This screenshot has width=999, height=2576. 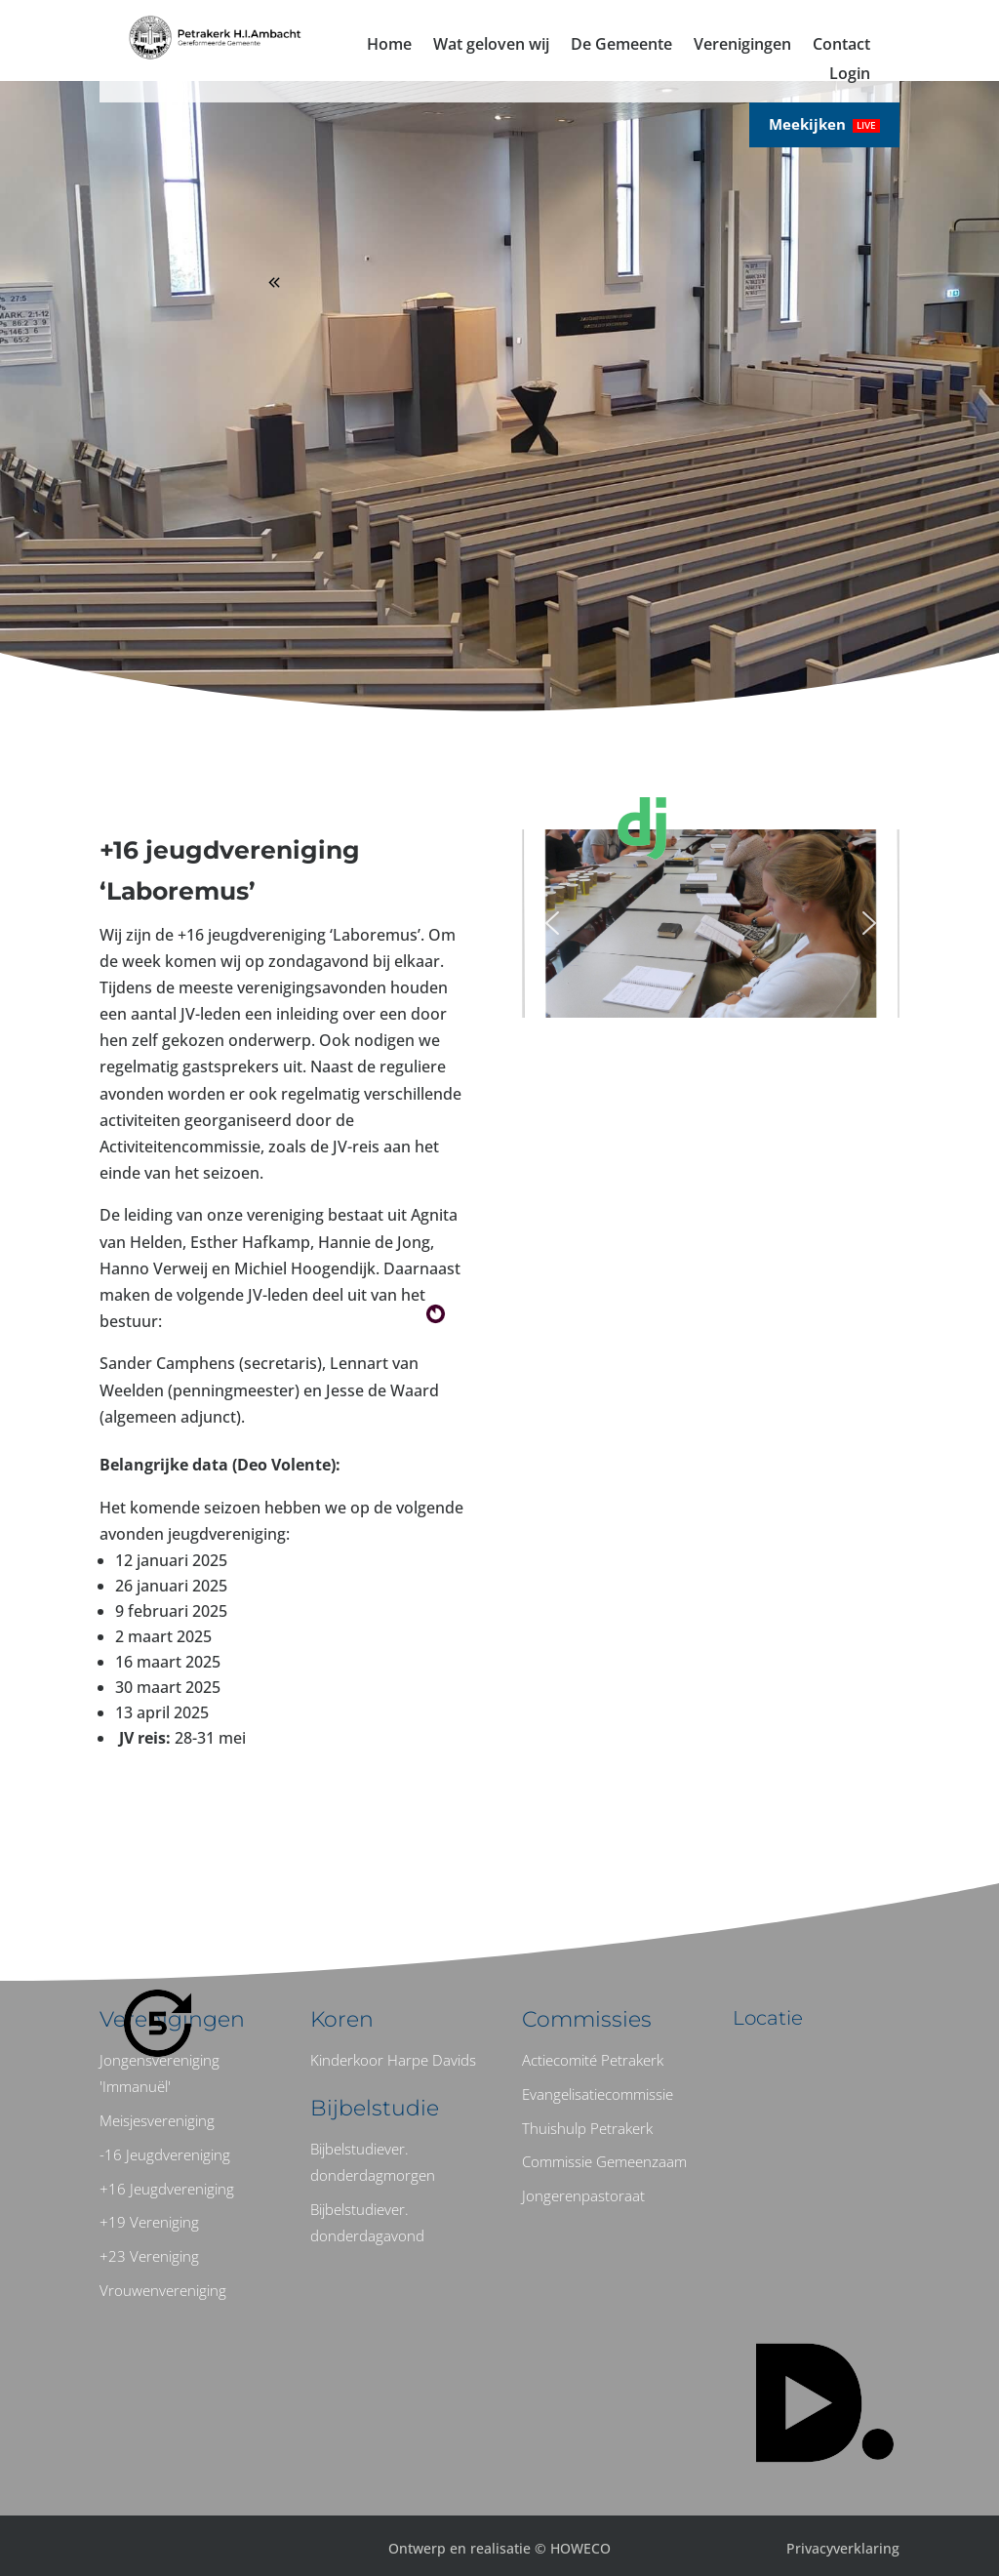 I want to click on Django web framework logo, so click(x=642, y=828).